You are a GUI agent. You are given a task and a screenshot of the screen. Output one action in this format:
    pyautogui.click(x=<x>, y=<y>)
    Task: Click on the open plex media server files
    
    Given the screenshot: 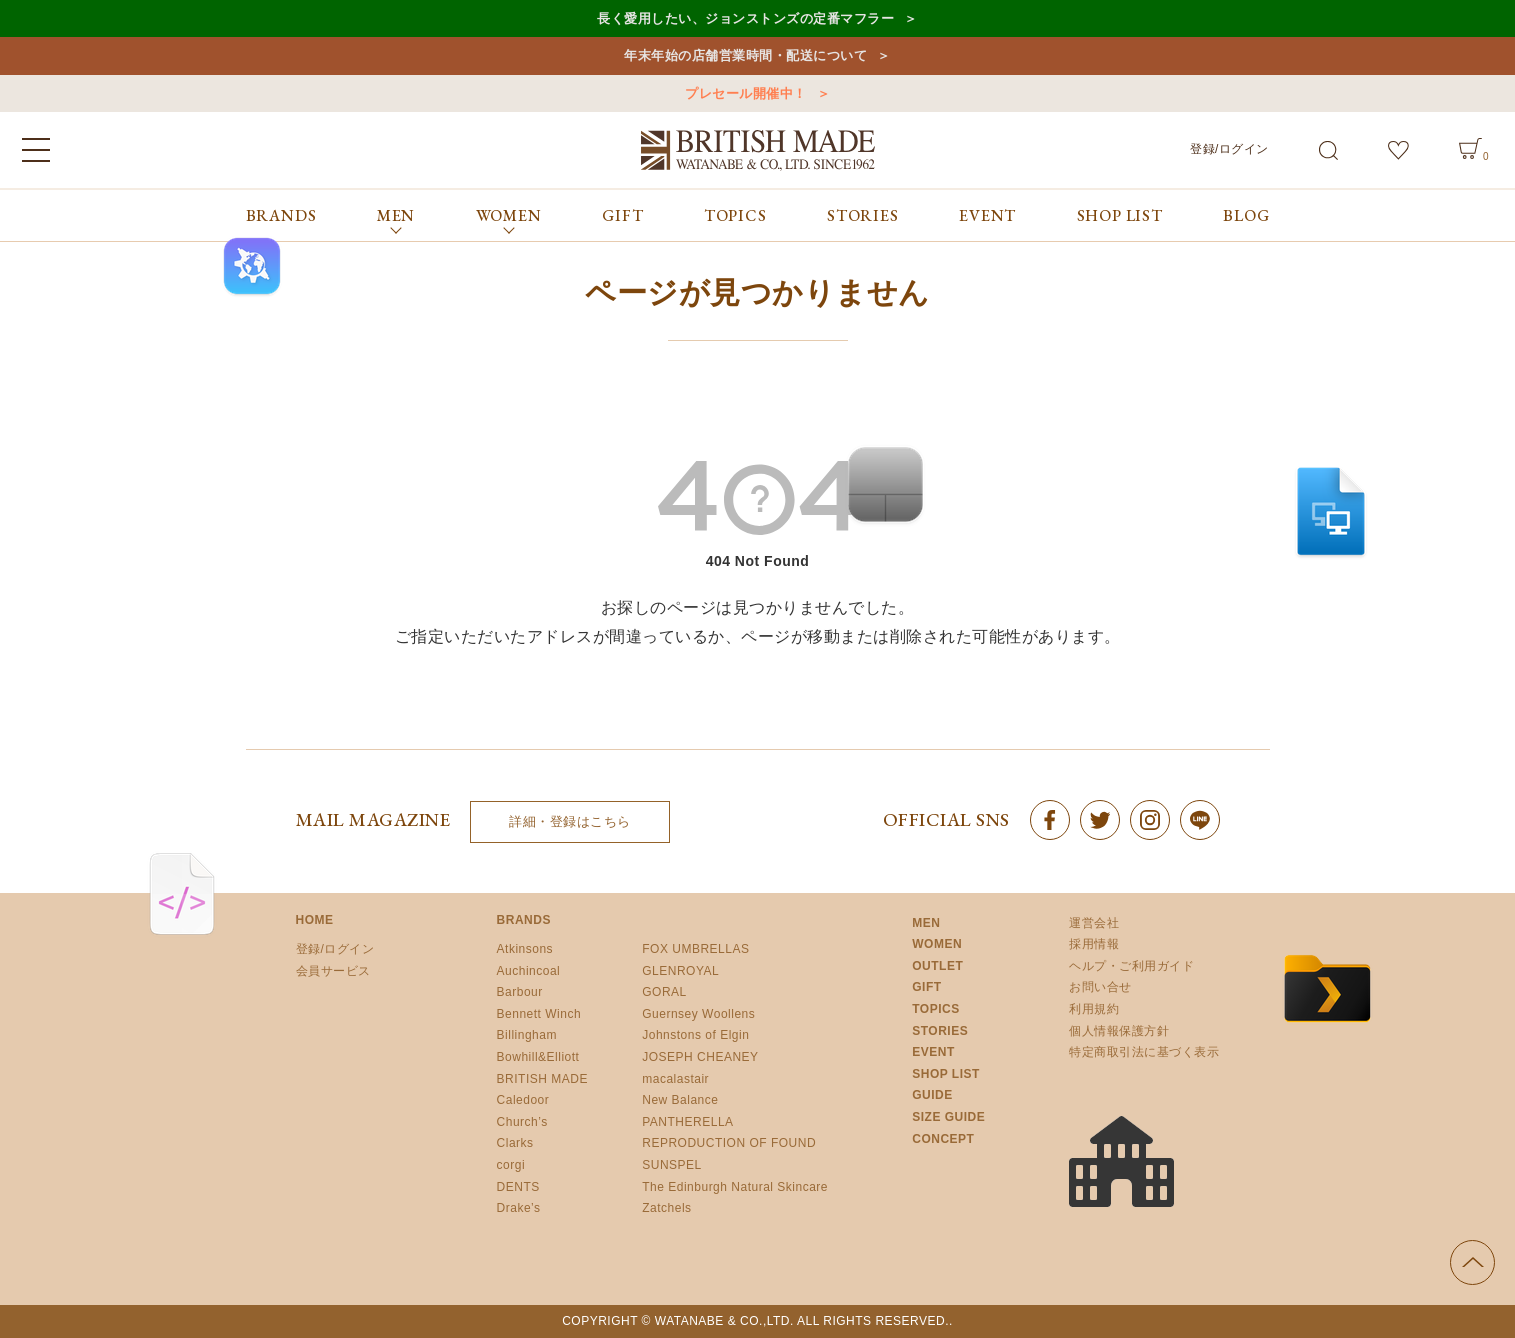 What is the action you would take?
    pyautogui.click(x=1327, y=991)
    